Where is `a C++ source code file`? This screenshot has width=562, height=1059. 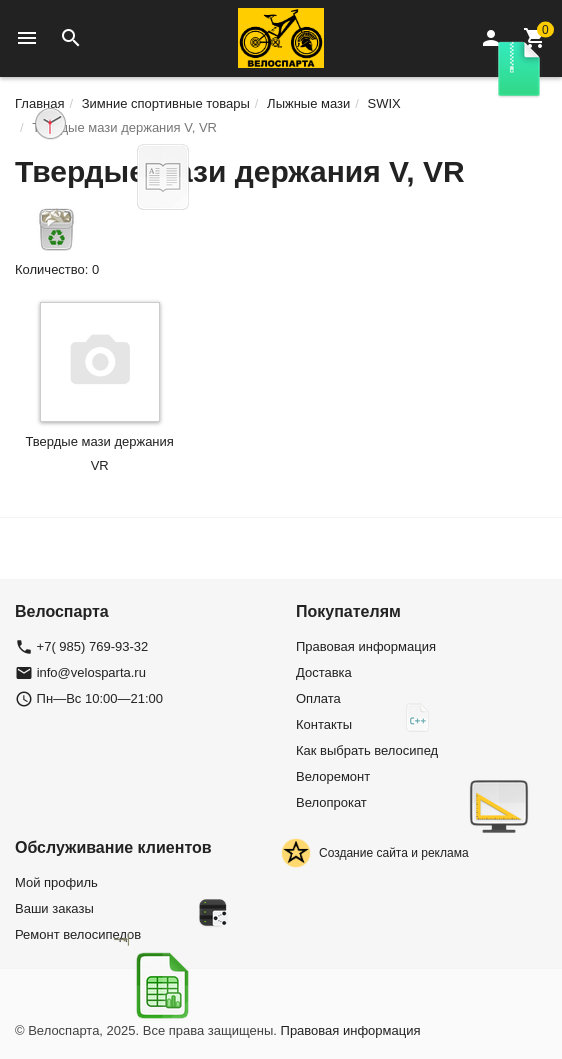
a C++ source code file is located at coordinates (417, 717).